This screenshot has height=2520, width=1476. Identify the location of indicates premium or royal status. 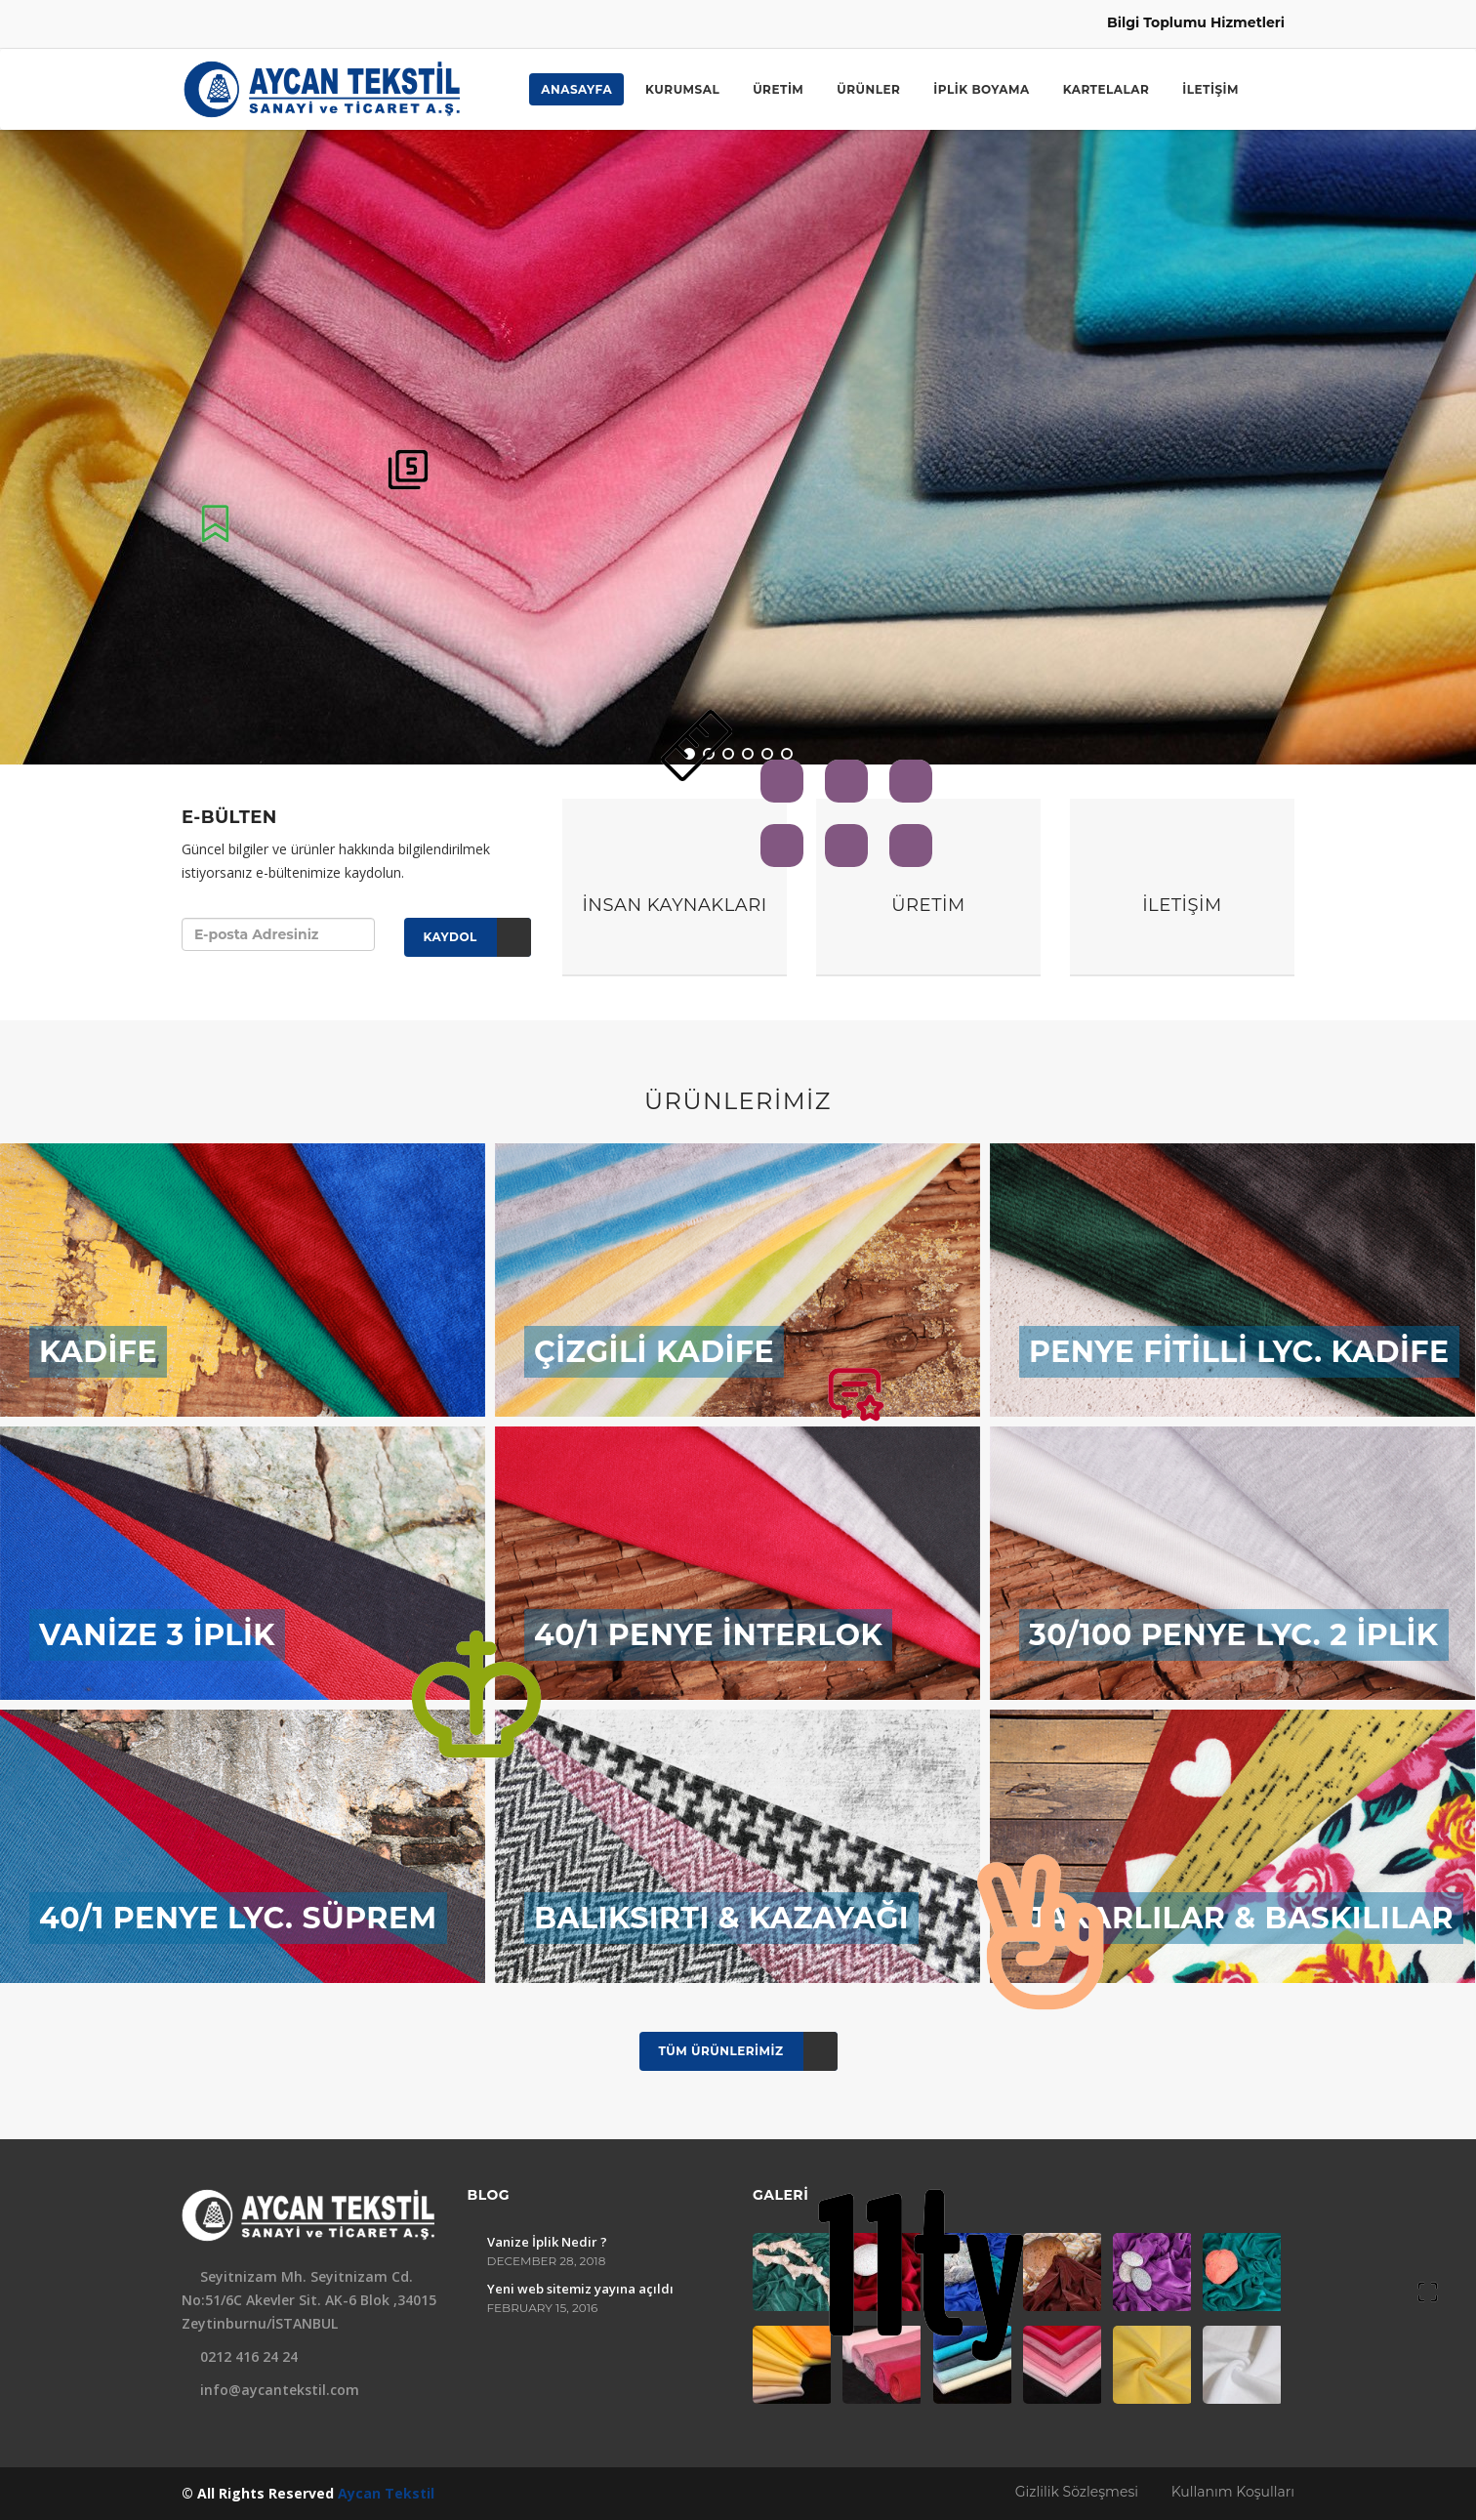
(476, 1702).